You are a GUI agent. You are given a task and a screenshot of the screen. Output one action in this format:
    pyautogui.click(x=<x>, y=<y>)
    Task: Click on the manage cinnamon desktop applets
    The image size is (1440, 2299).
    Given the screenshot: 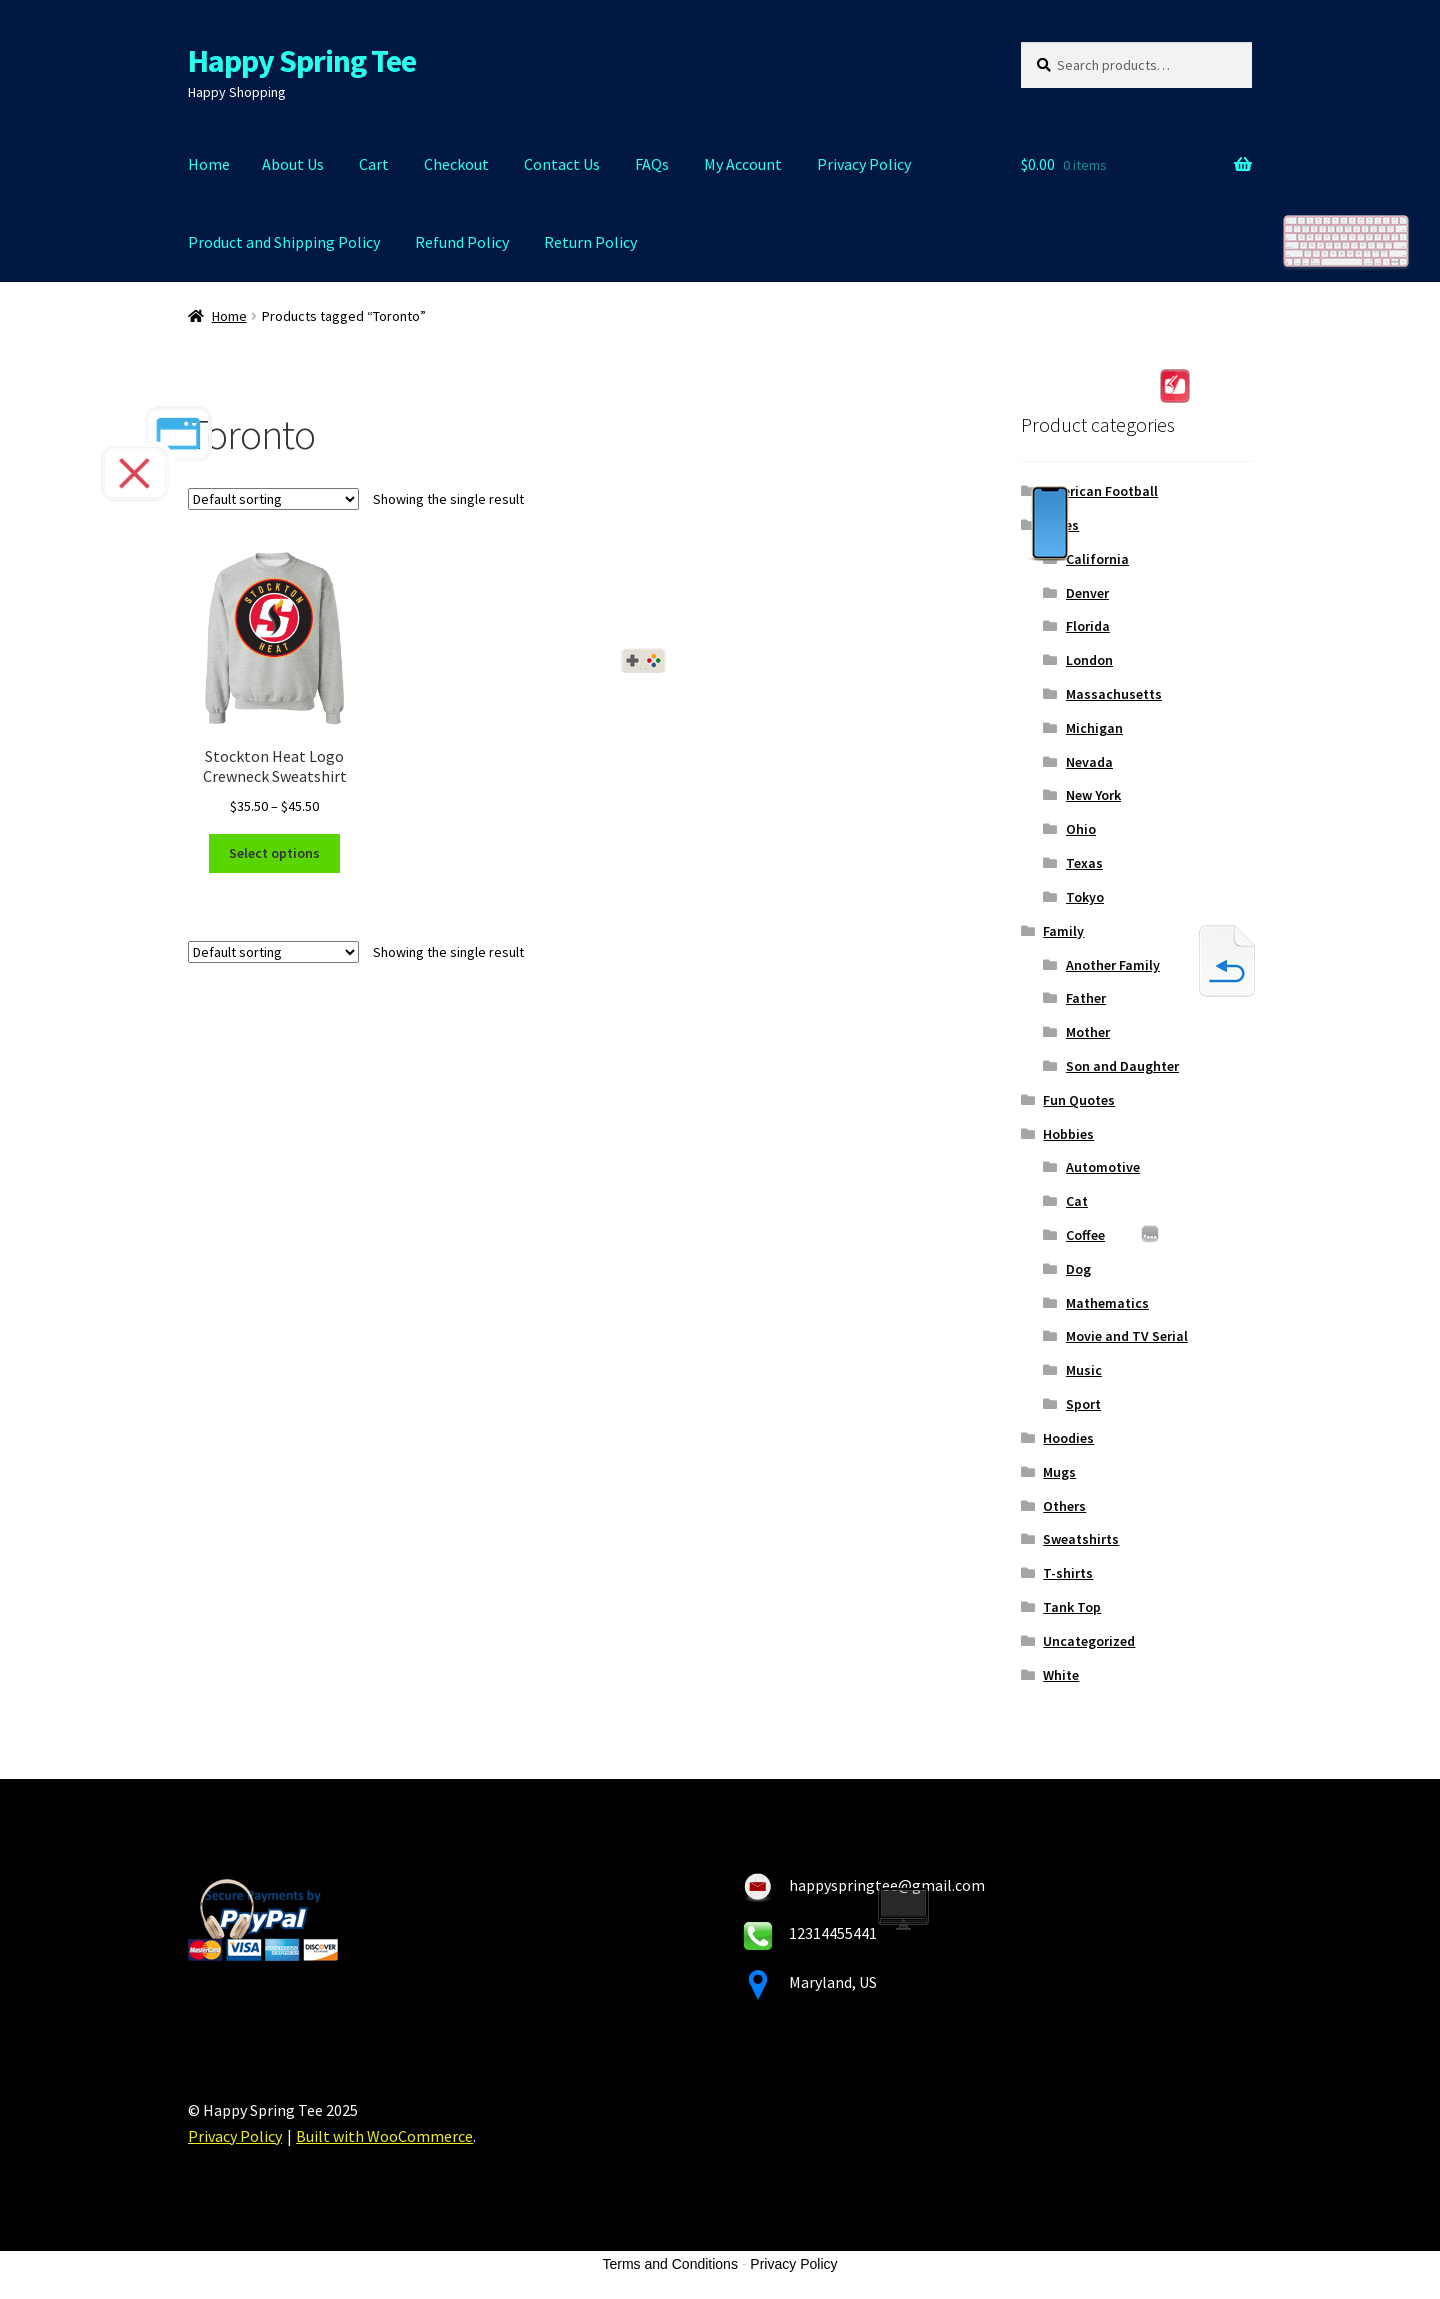 What is the action you would take?
    pyautogui.click(x=1150, y=1234)
    